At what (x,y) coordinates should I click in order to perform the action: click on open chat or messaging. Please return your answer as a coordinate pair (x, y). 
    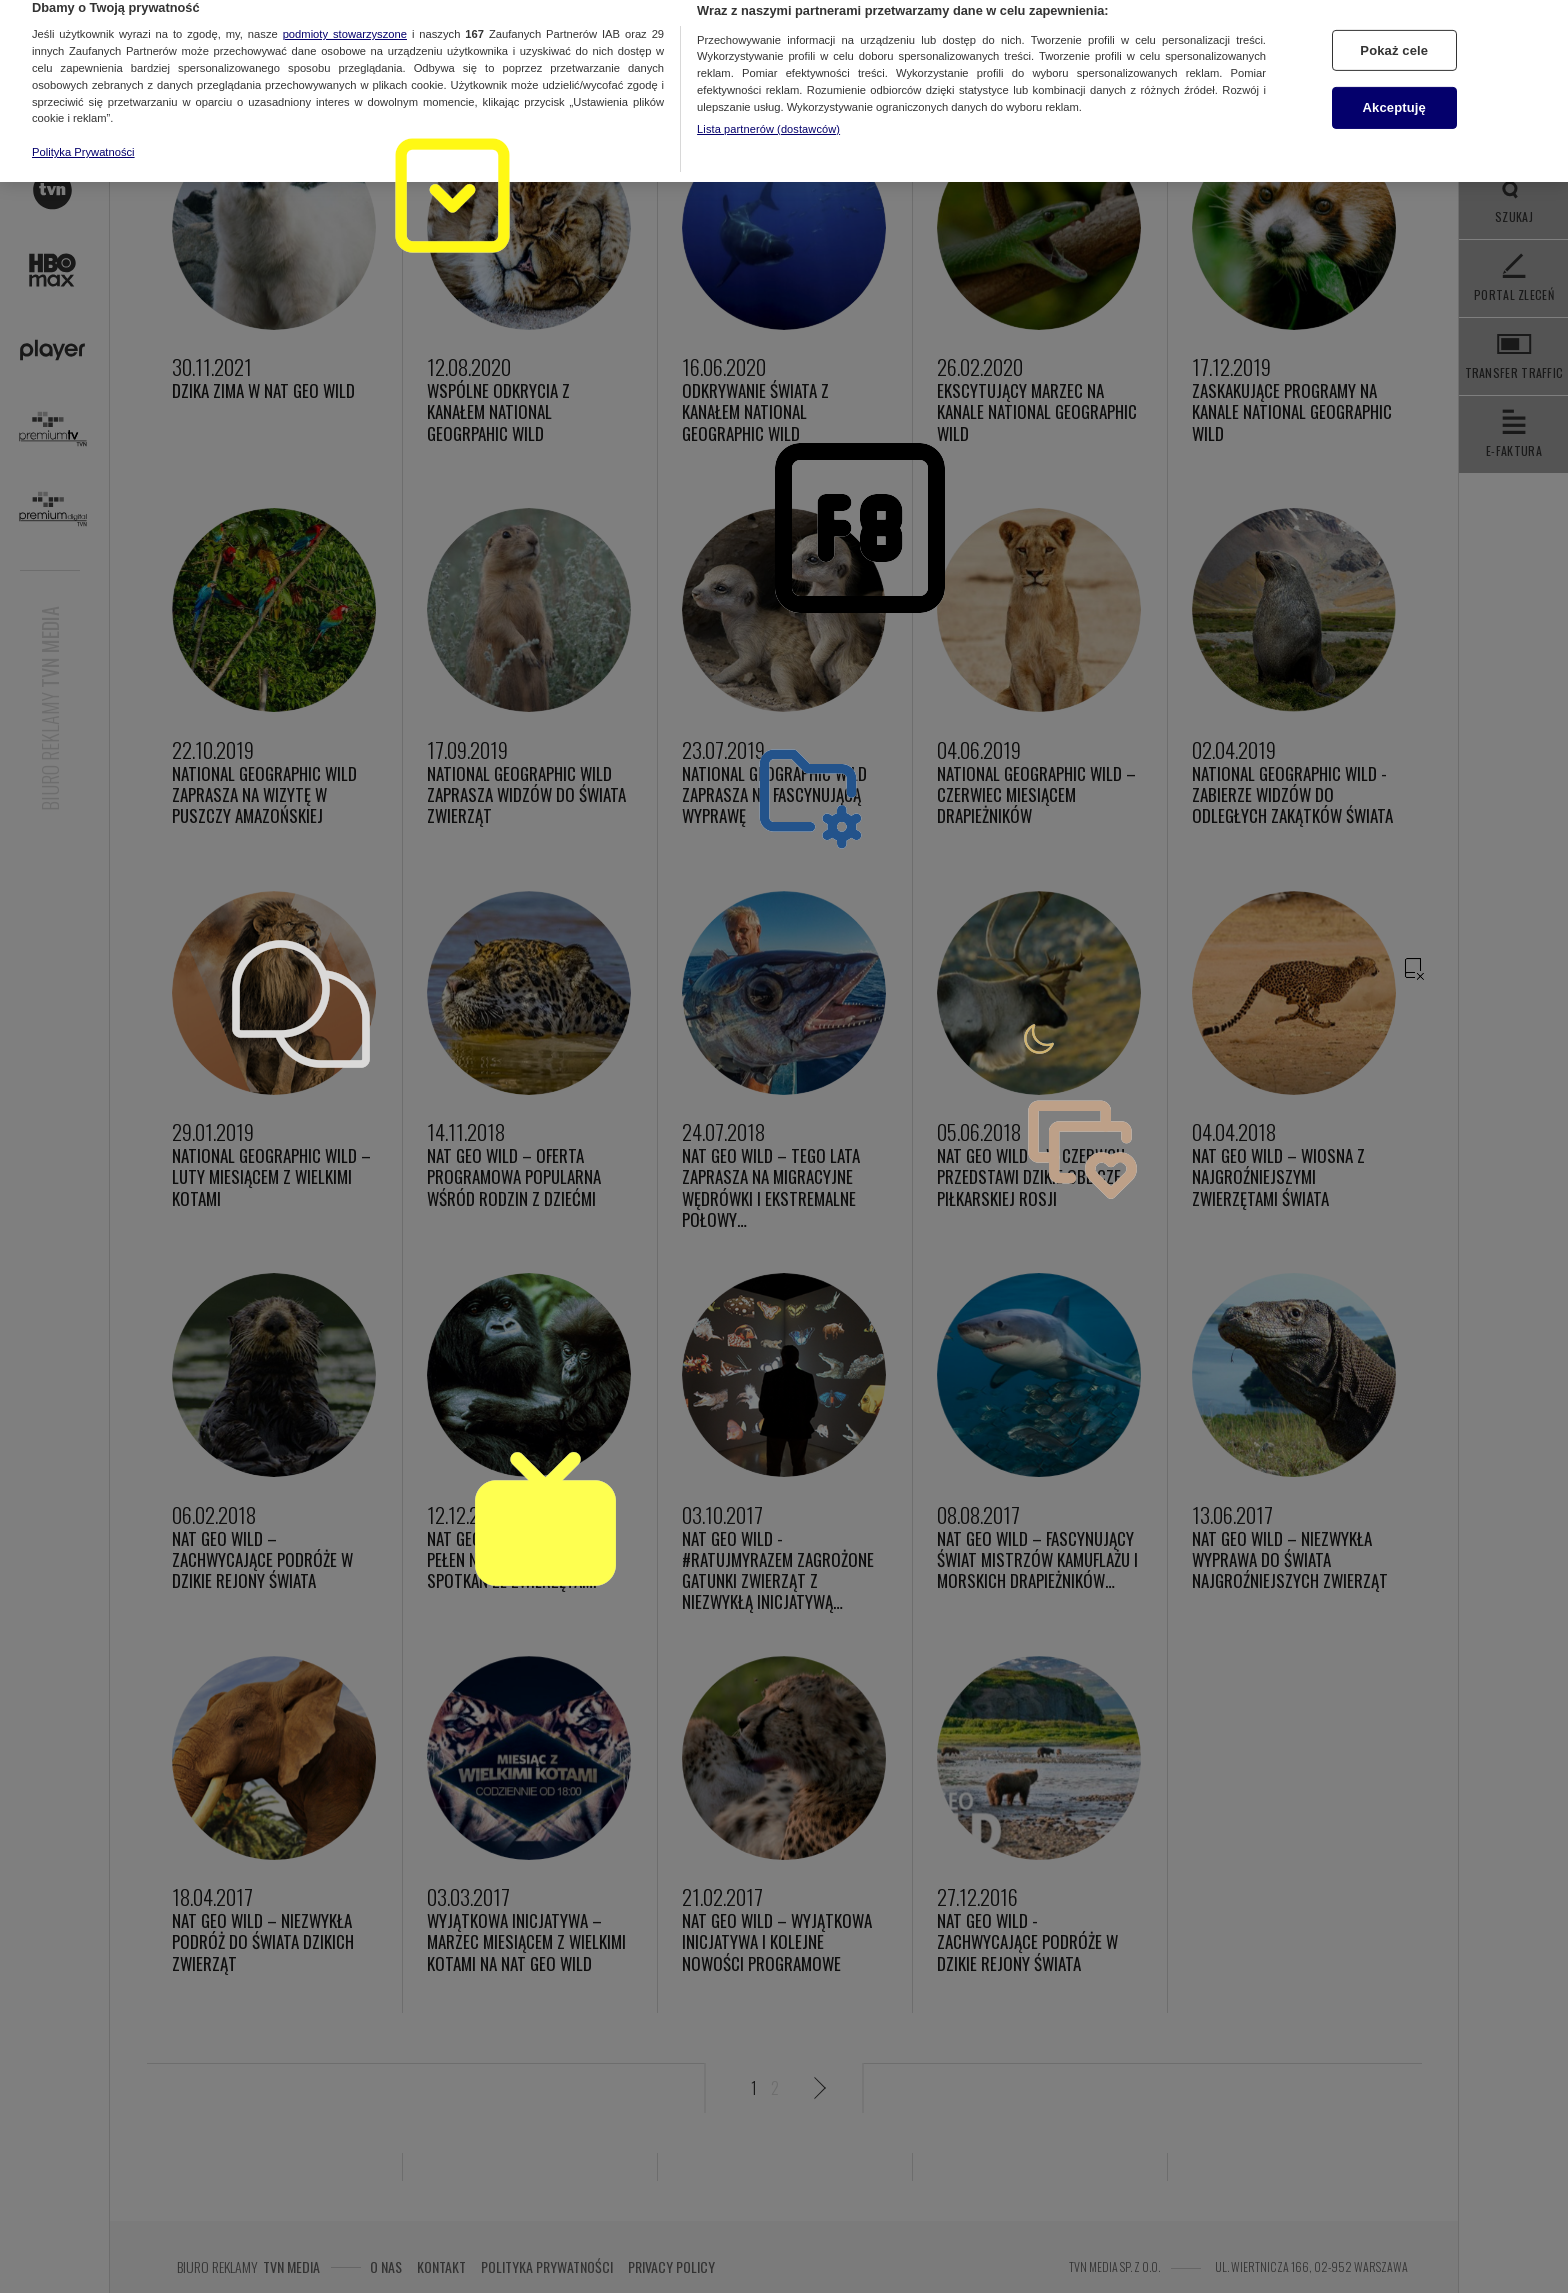
    Looking at the image, I should click on (301, 1004).